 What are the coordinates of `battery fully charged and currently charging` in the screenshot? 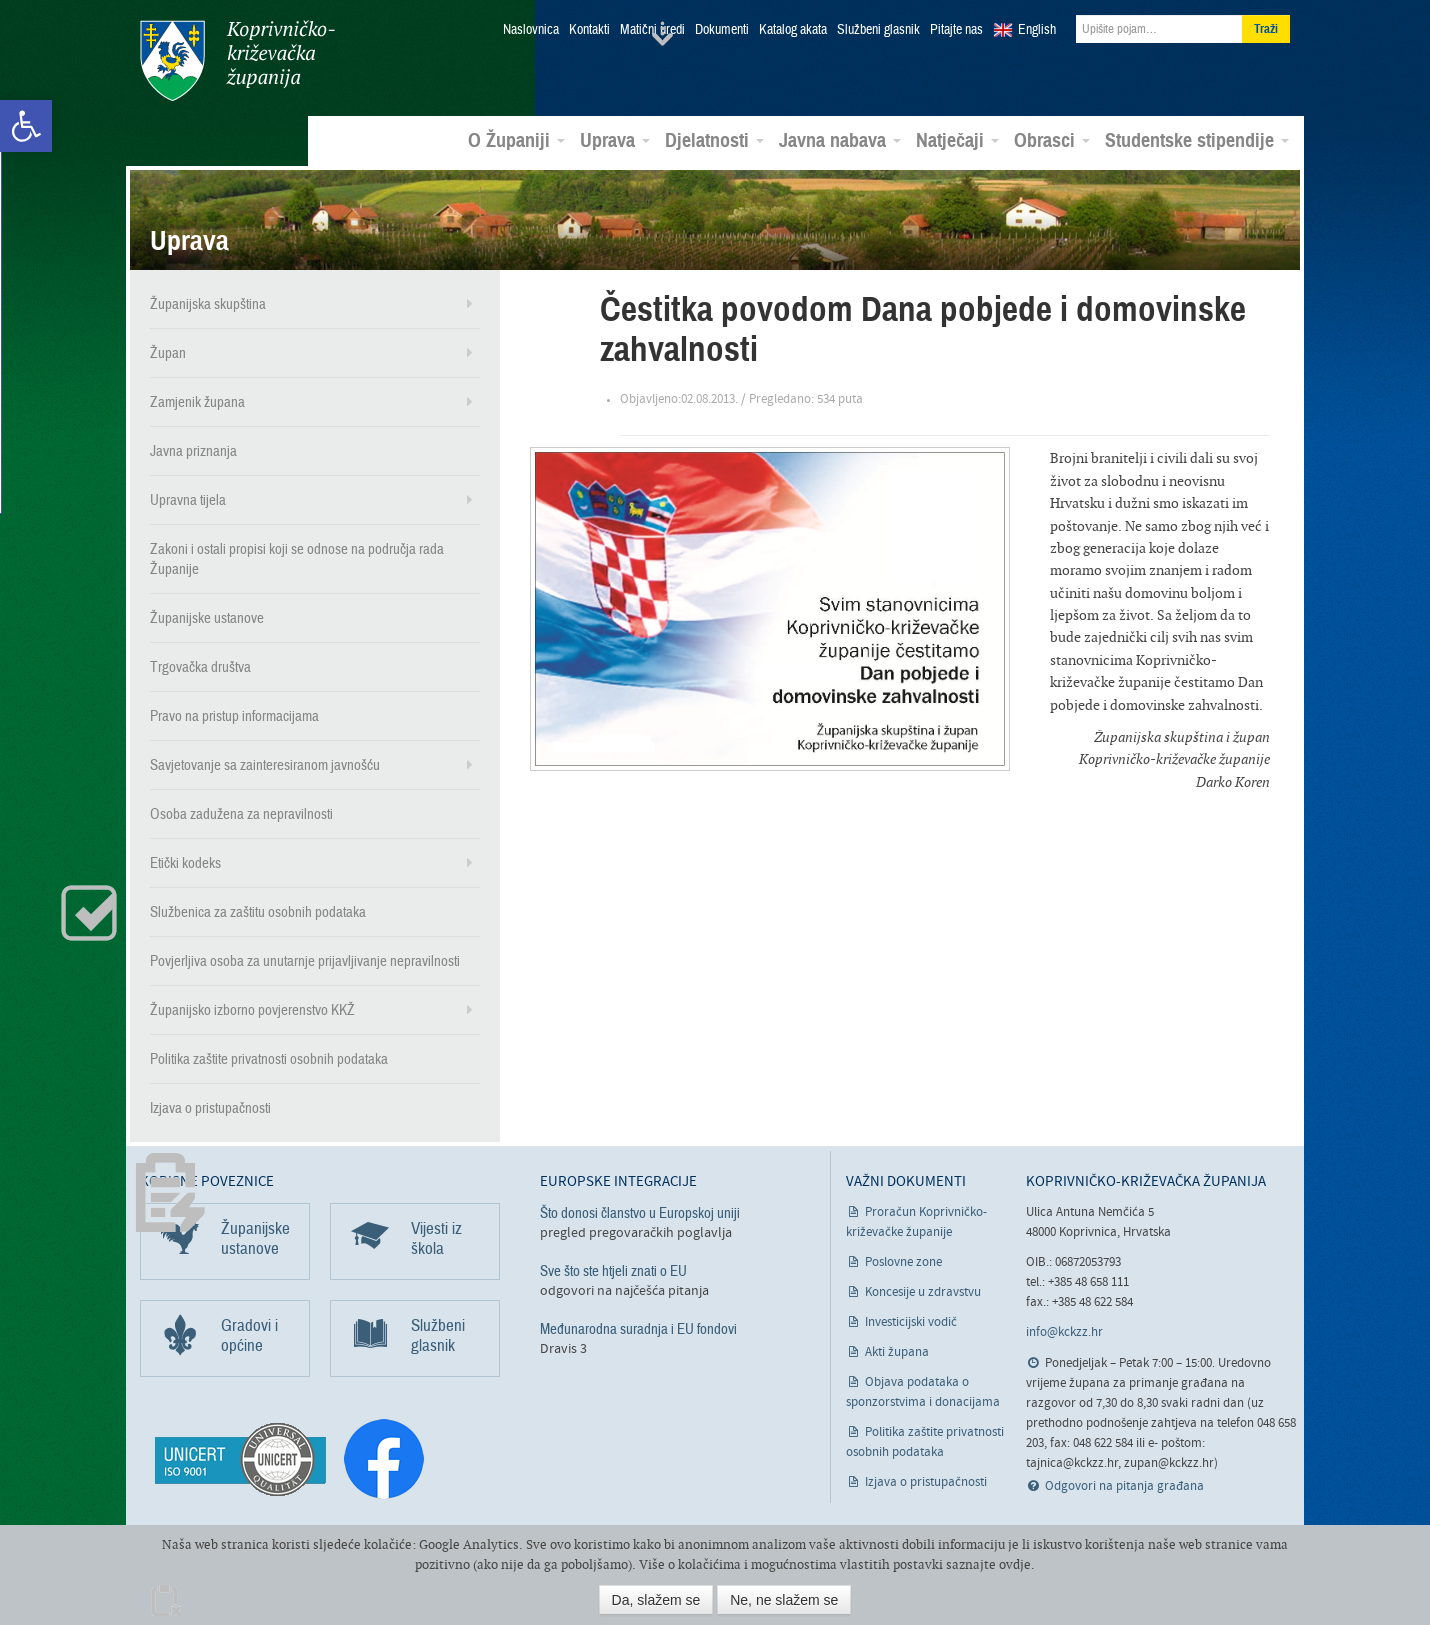 It's located at (165, 1192).